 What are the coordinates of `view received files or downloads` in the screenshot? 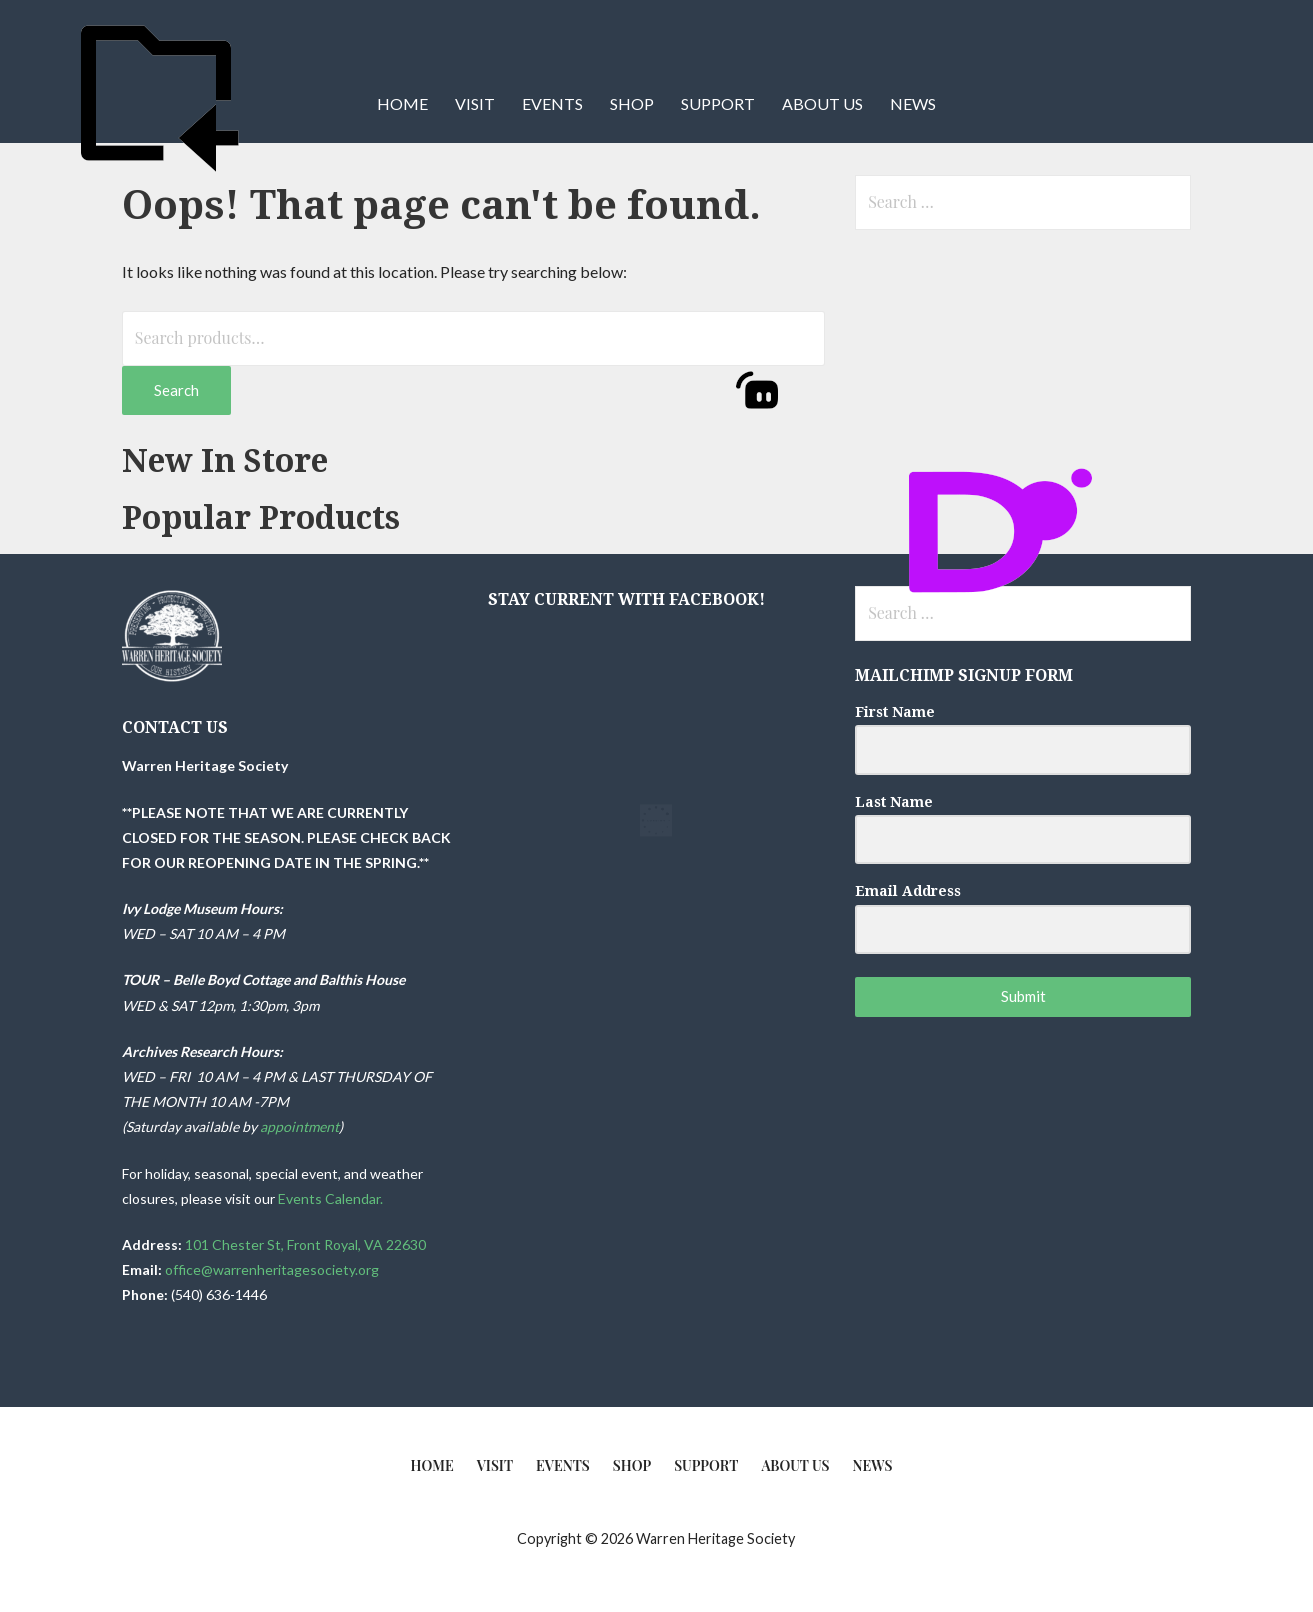 It's located at (156, 93).